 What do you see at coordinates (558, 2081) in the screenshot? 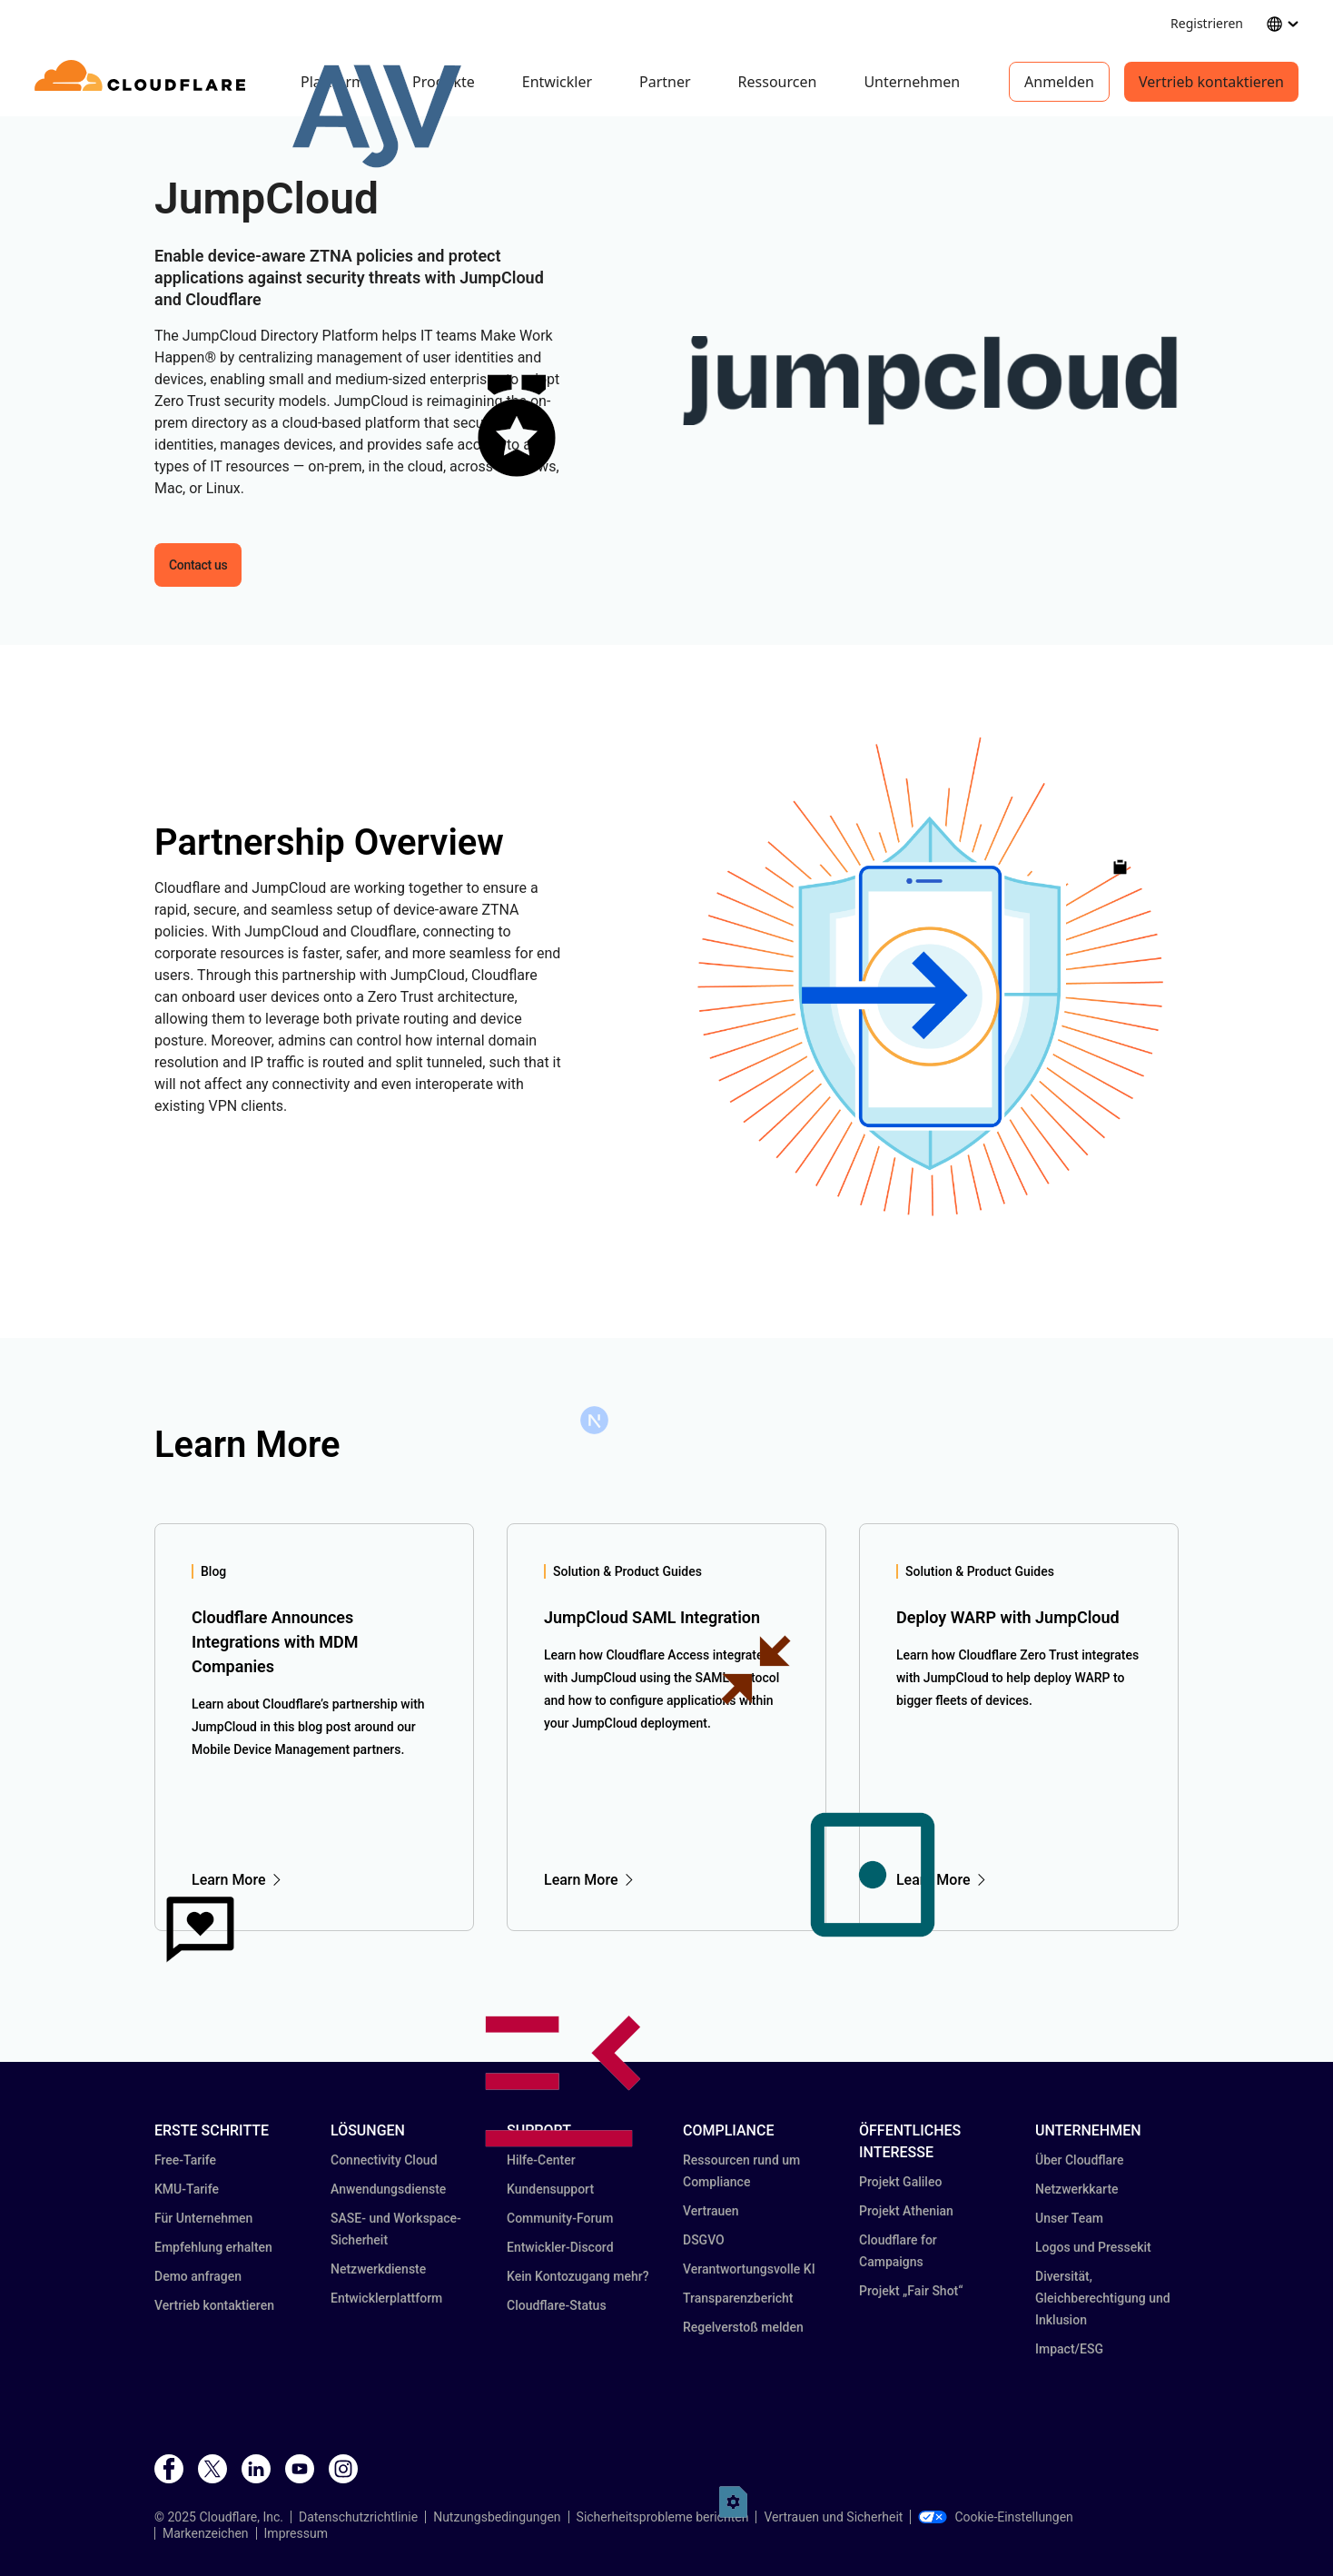
I see `collapse the sidebar menu` at bounding box center [558, 2081].